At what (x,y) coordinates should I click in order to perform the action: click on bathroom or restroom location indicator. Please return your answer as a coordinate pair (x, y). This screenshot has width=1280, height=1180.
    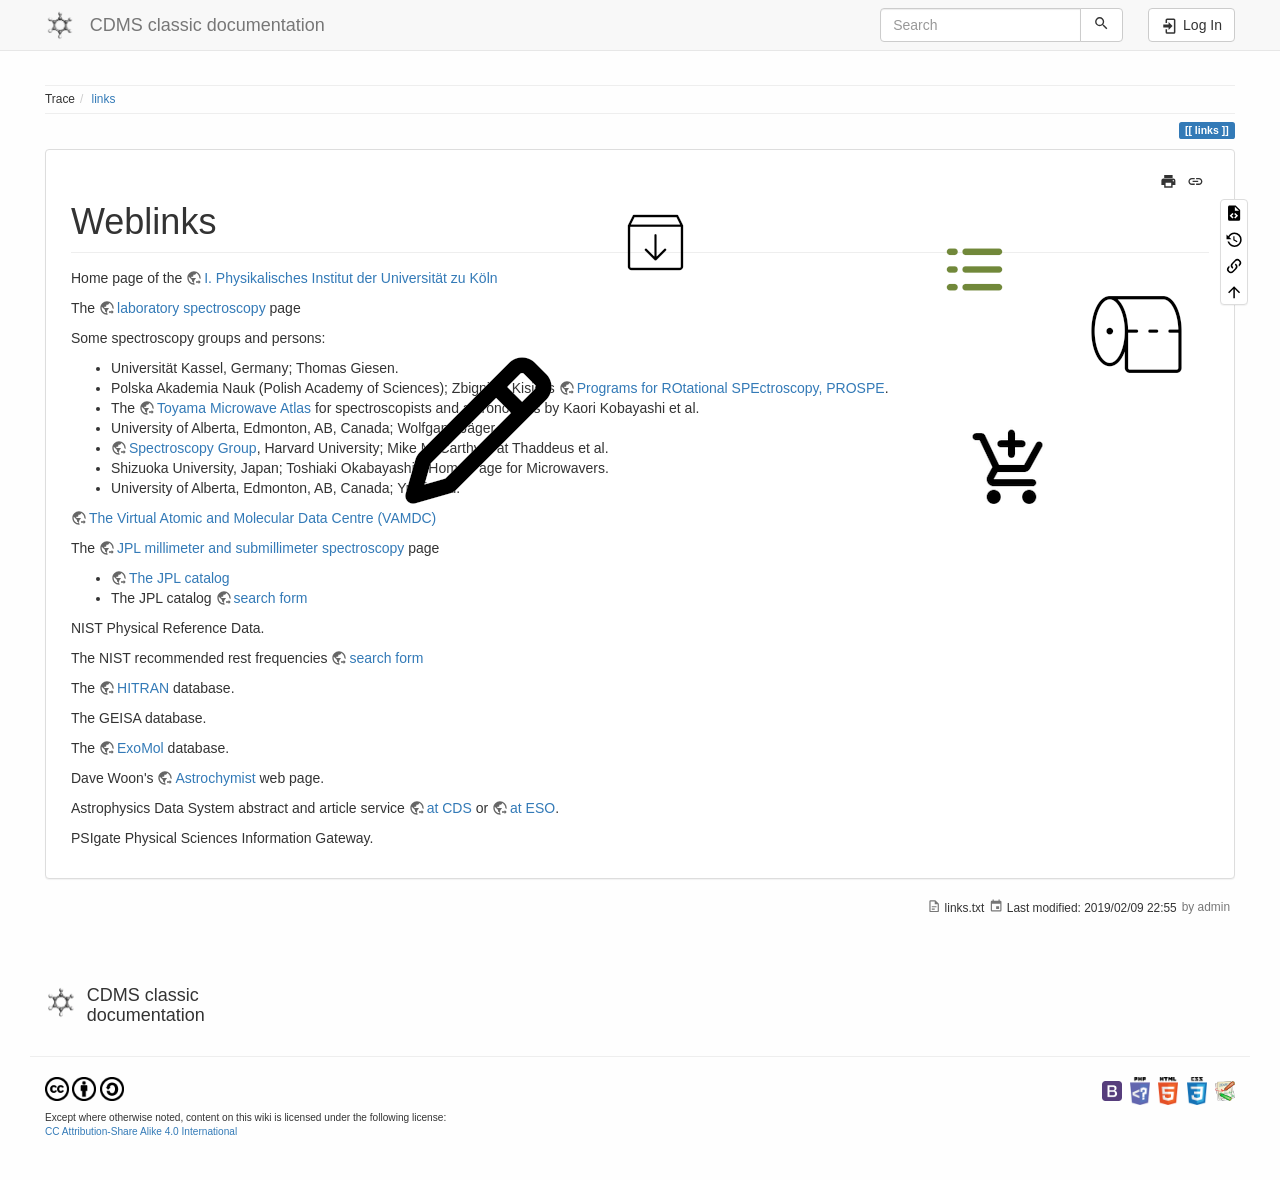
    Looking at the image, I should click on (1136, 334).